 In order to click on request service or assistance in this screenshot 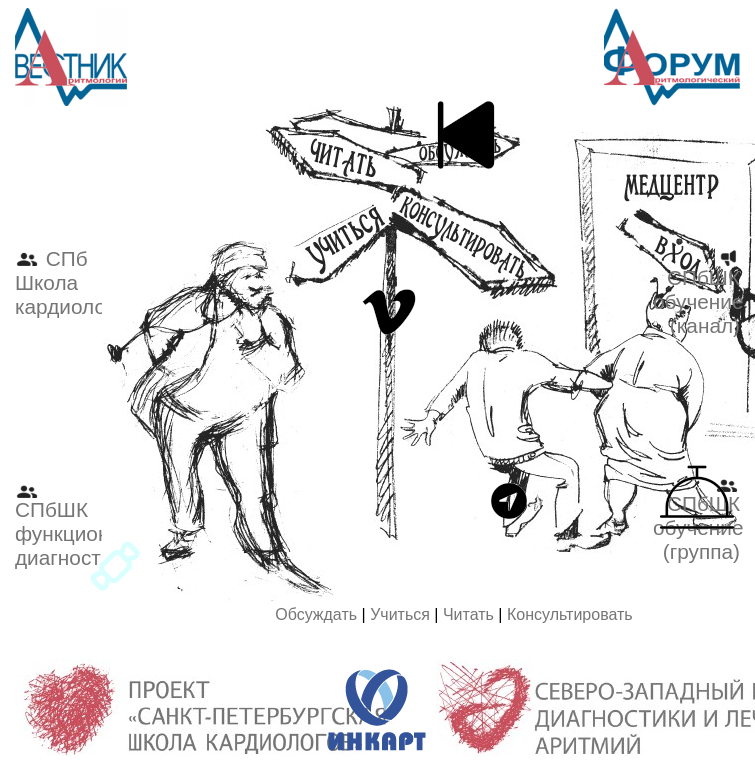, I will do `click(697, 500)`.